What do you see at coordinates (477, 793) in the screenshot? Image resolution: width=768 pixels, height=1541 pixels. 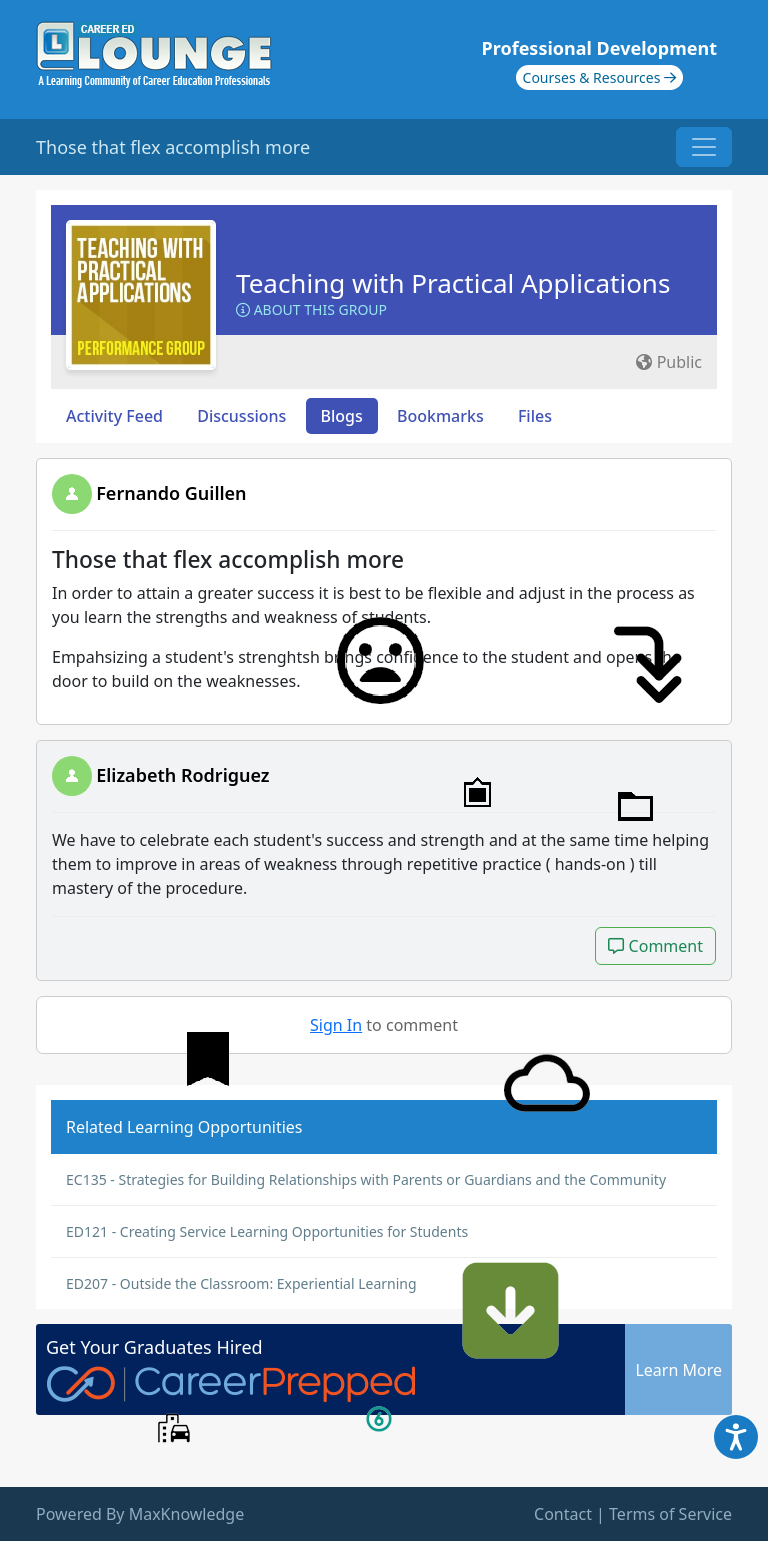 I see `view photo frame options` at bounding box center [477, 793].